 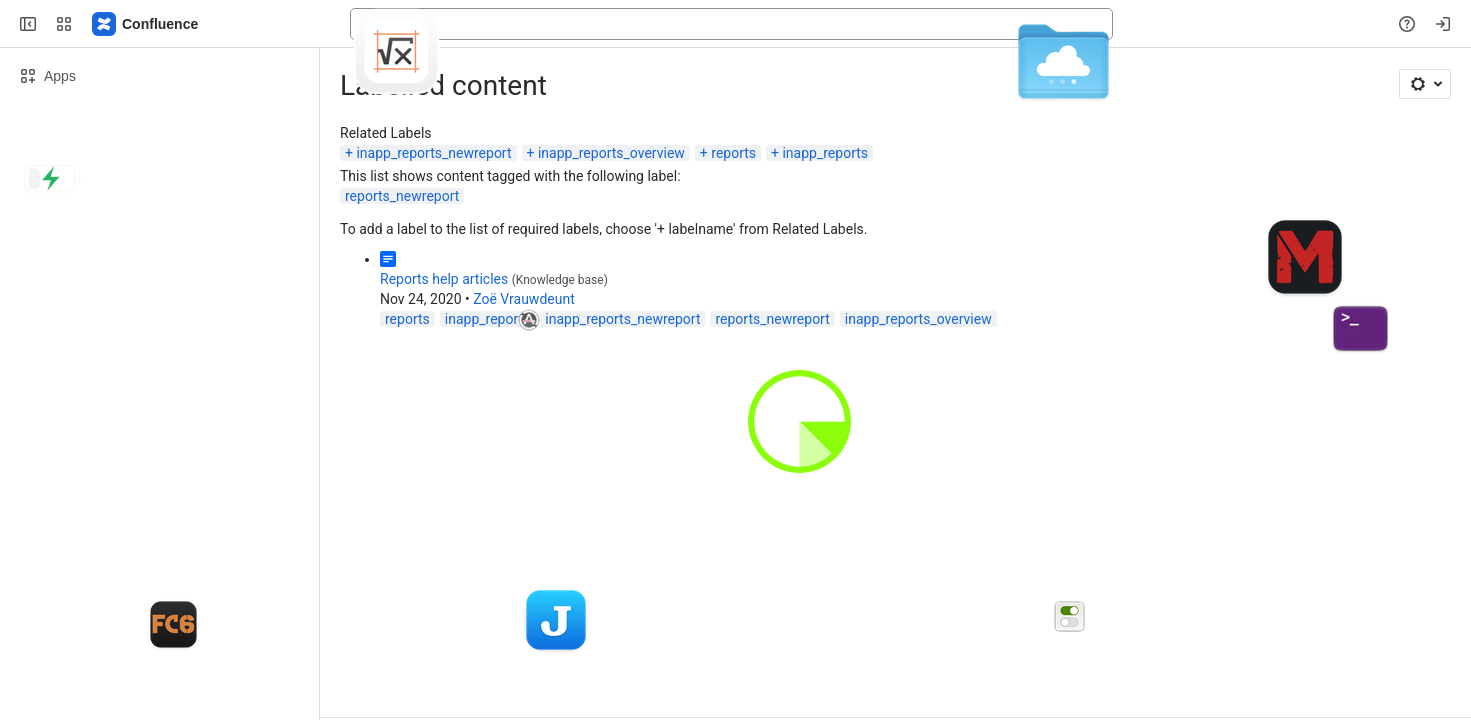 I want to click on open desktop preferences or settings, so click(x=1069, y=616).